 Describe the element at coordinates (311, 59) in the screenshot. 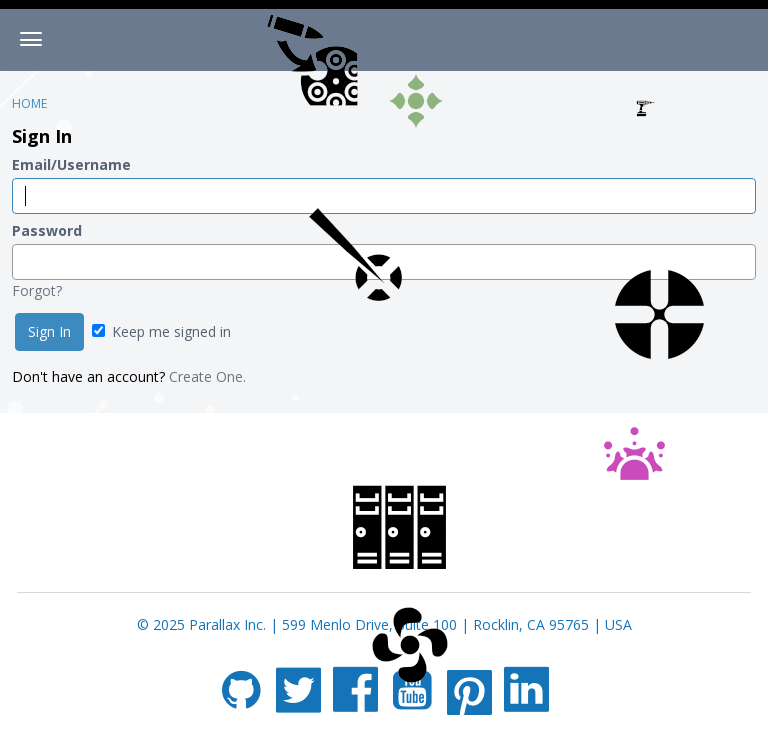

I see `reload weapon ammunition` at that location.